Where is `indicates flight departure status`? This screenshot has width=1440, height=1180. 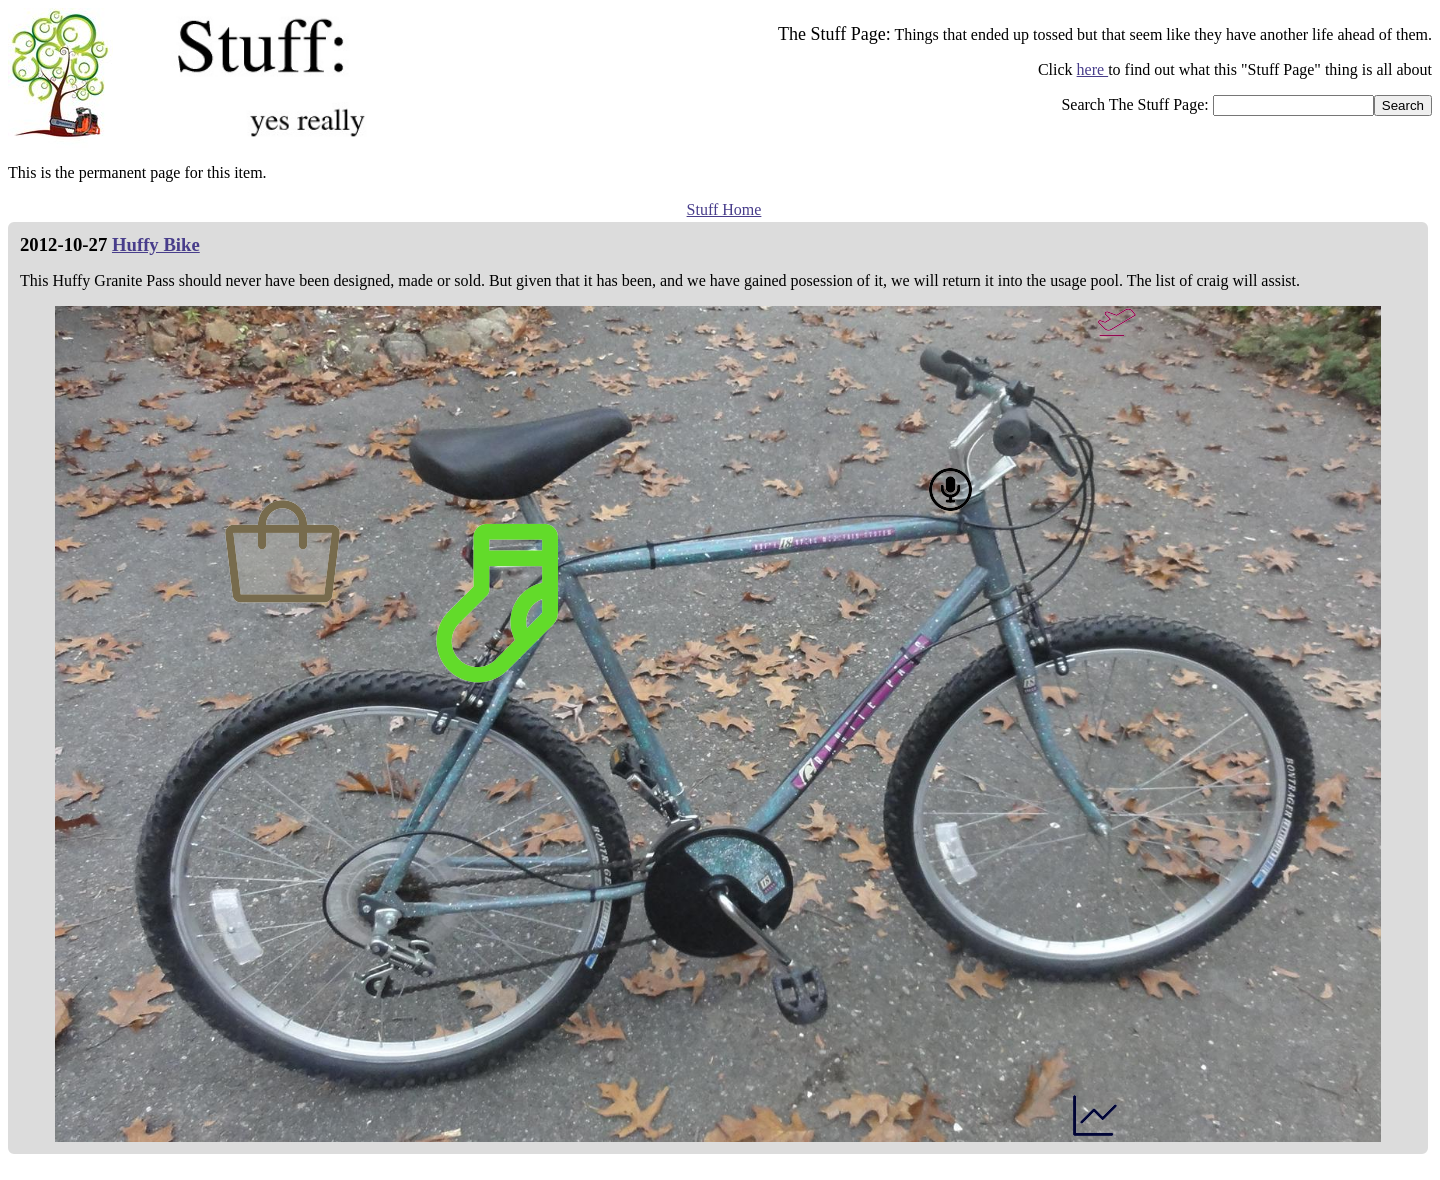 indicates flight departure status is located at coordinates (1117, 321).